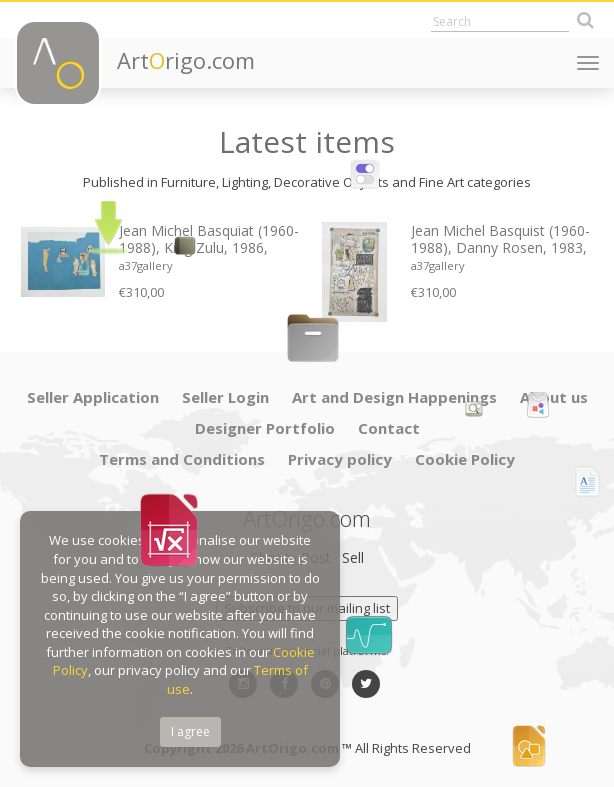 The width and height of the screenshot is (614, 787). Describe the element at coordinates (108, 224) in the screenshot. I see `save the current document` at that location.